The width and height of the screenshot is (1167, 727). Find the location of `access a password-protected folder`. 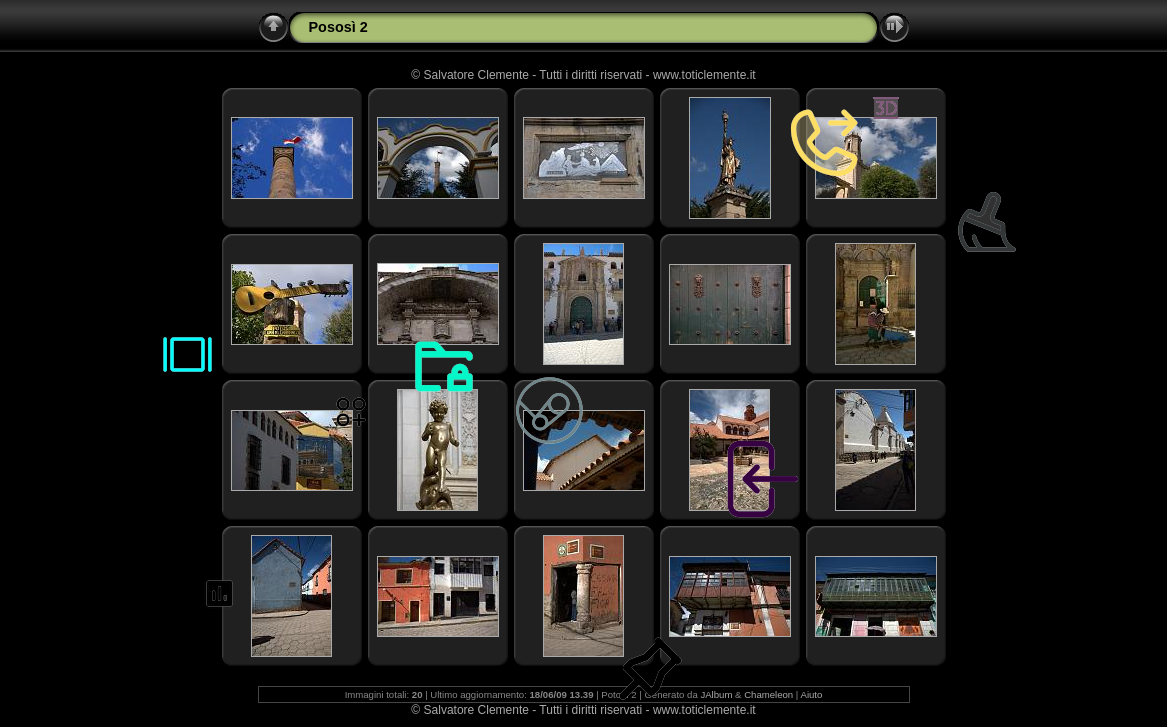

access a password-protected folder is located at coordinates (444, 367).